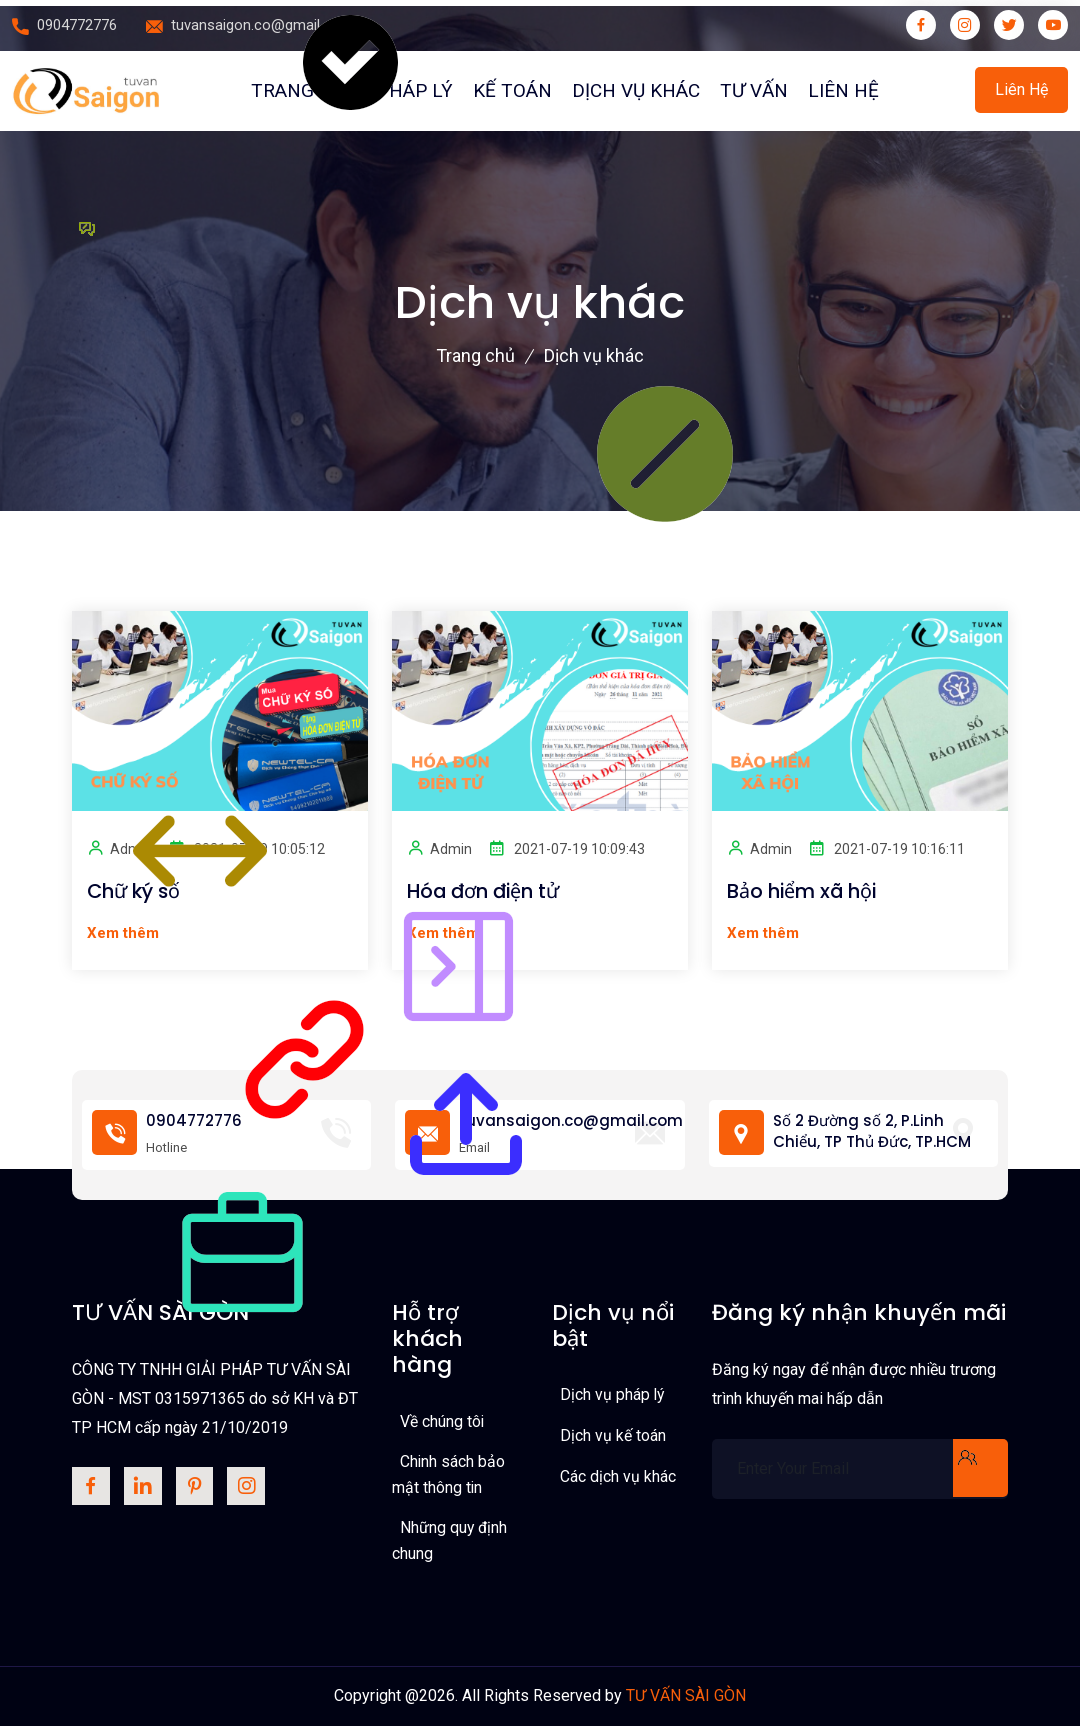 Image resolution: width=1080 pixels, height=1726 pixels. I want to click on view team members or collaborators, so click(967, 1457).